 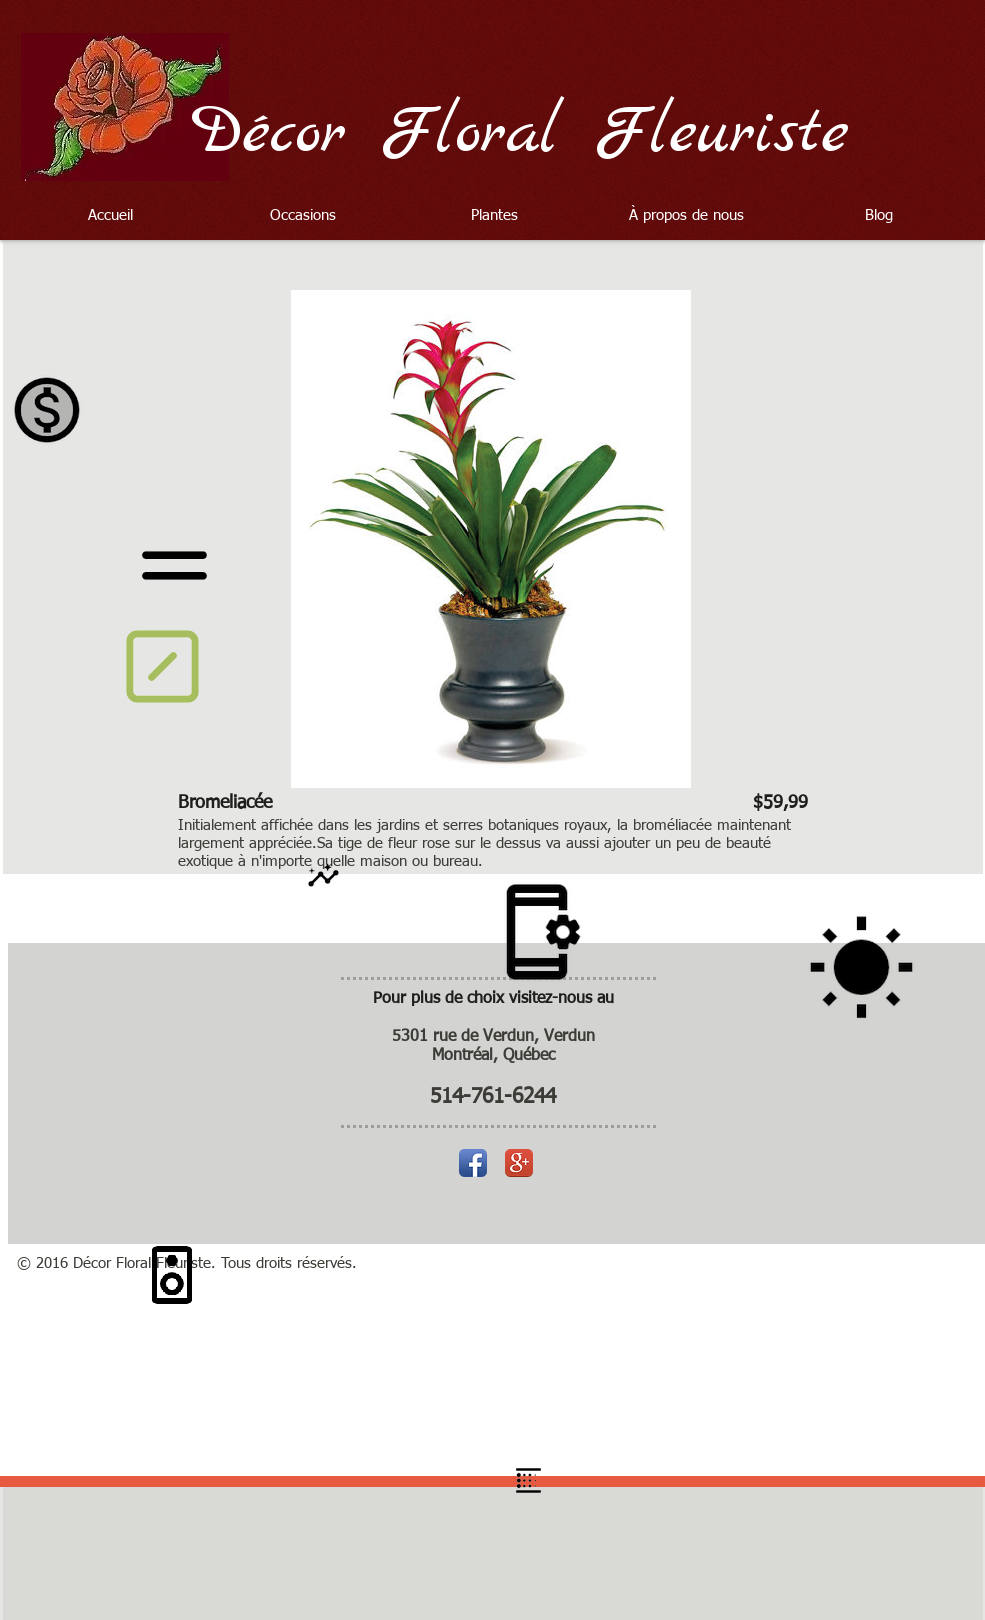 What do you see at coordinates (47, 410) in the screenshot?
I see `view earnings or revenue` at bounding box center [47, 410].